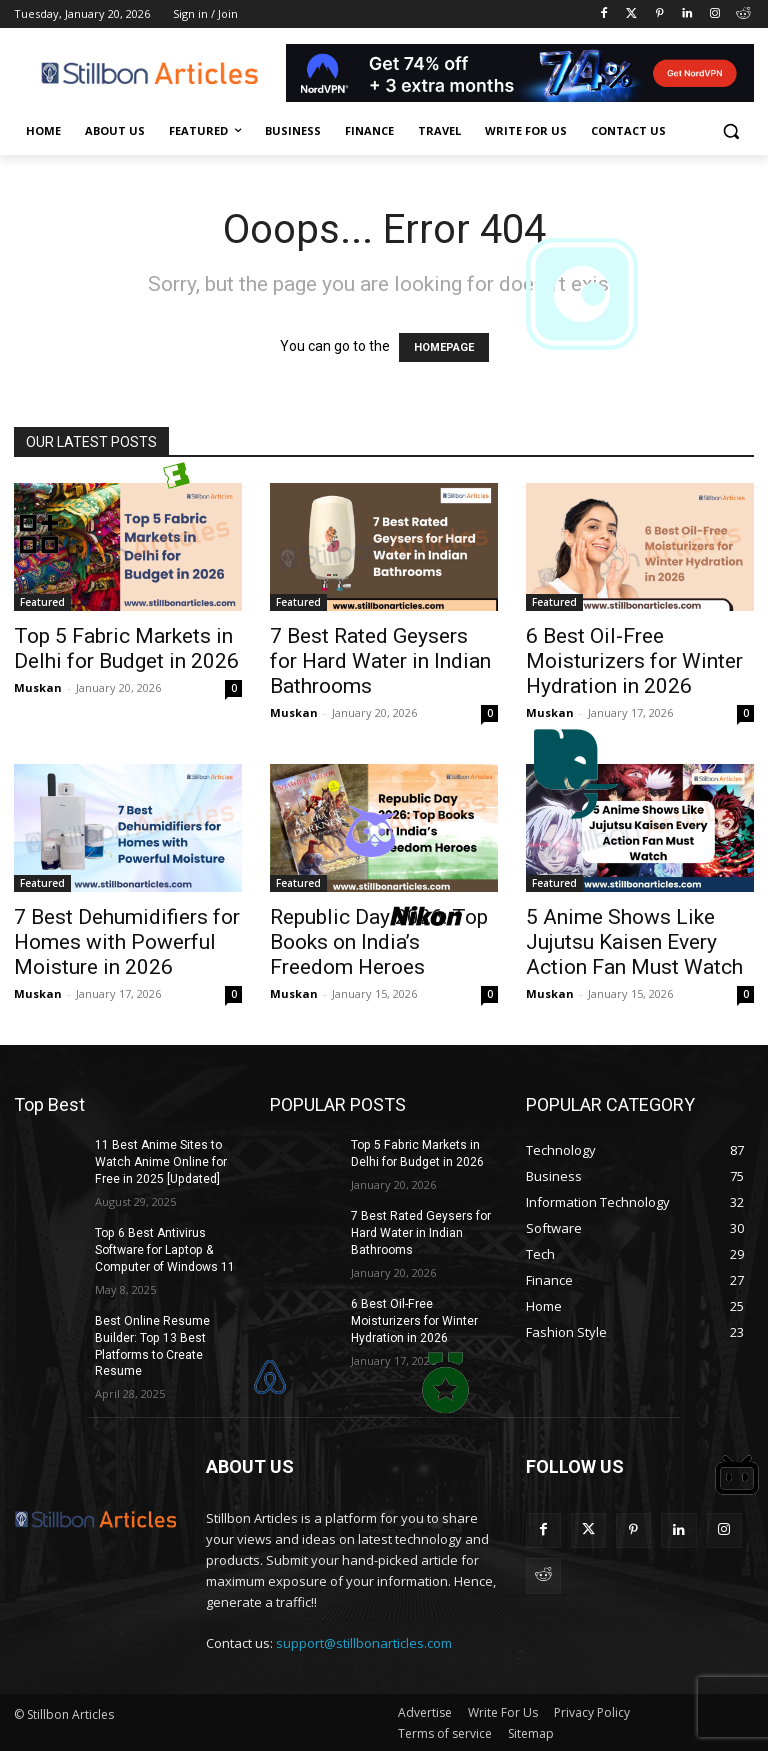  I want to click on Nikon brand logo, so click(426, 916).